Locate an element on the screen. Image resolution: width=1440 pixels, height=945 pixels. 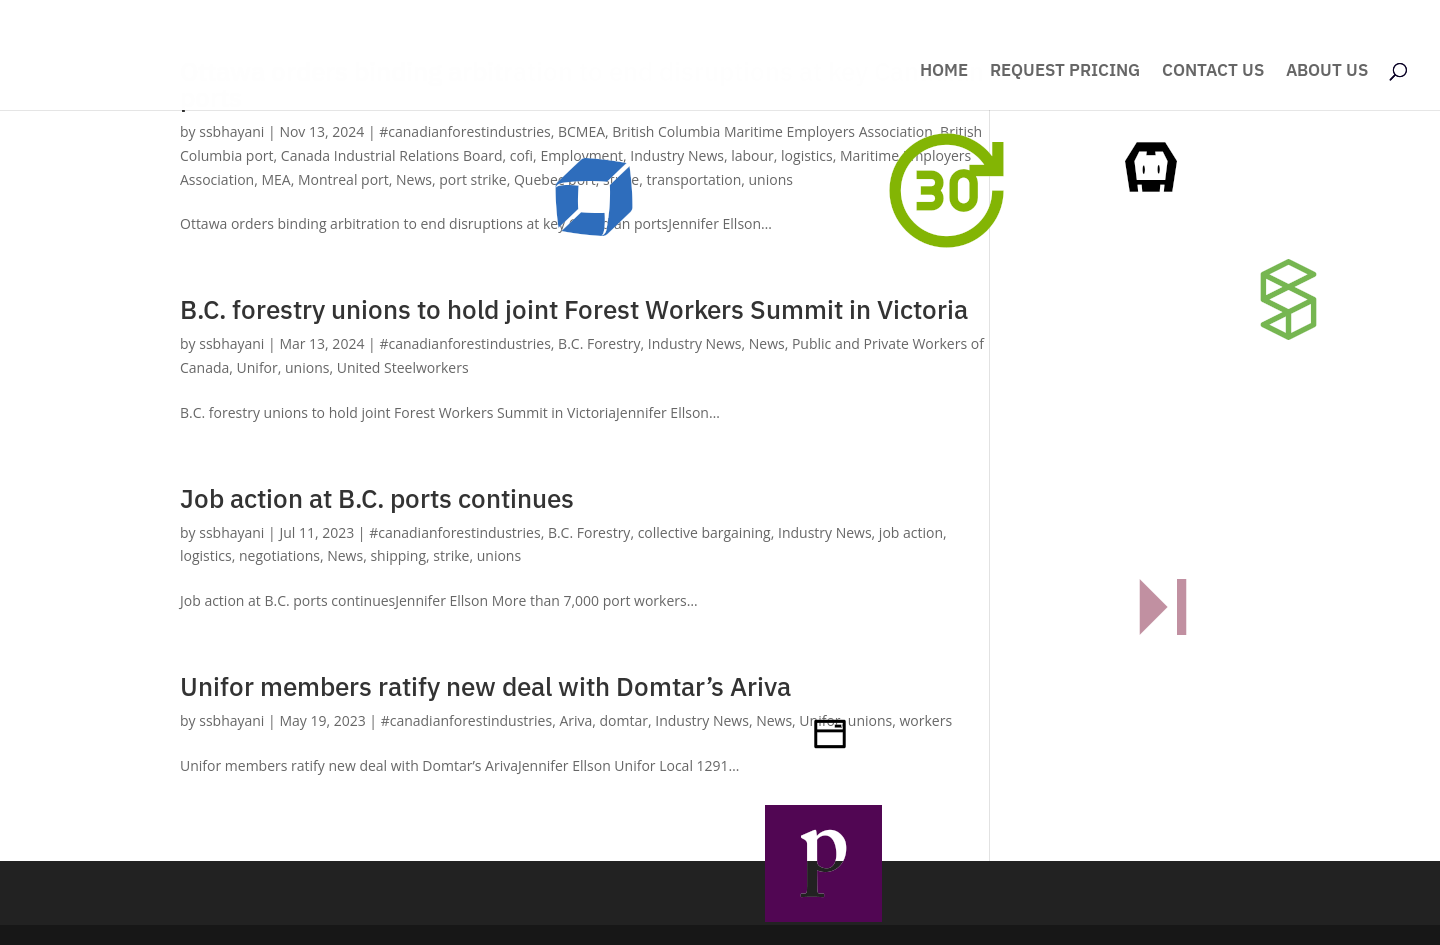
dynatrace application or service integration is located at coordinates (594, 197).